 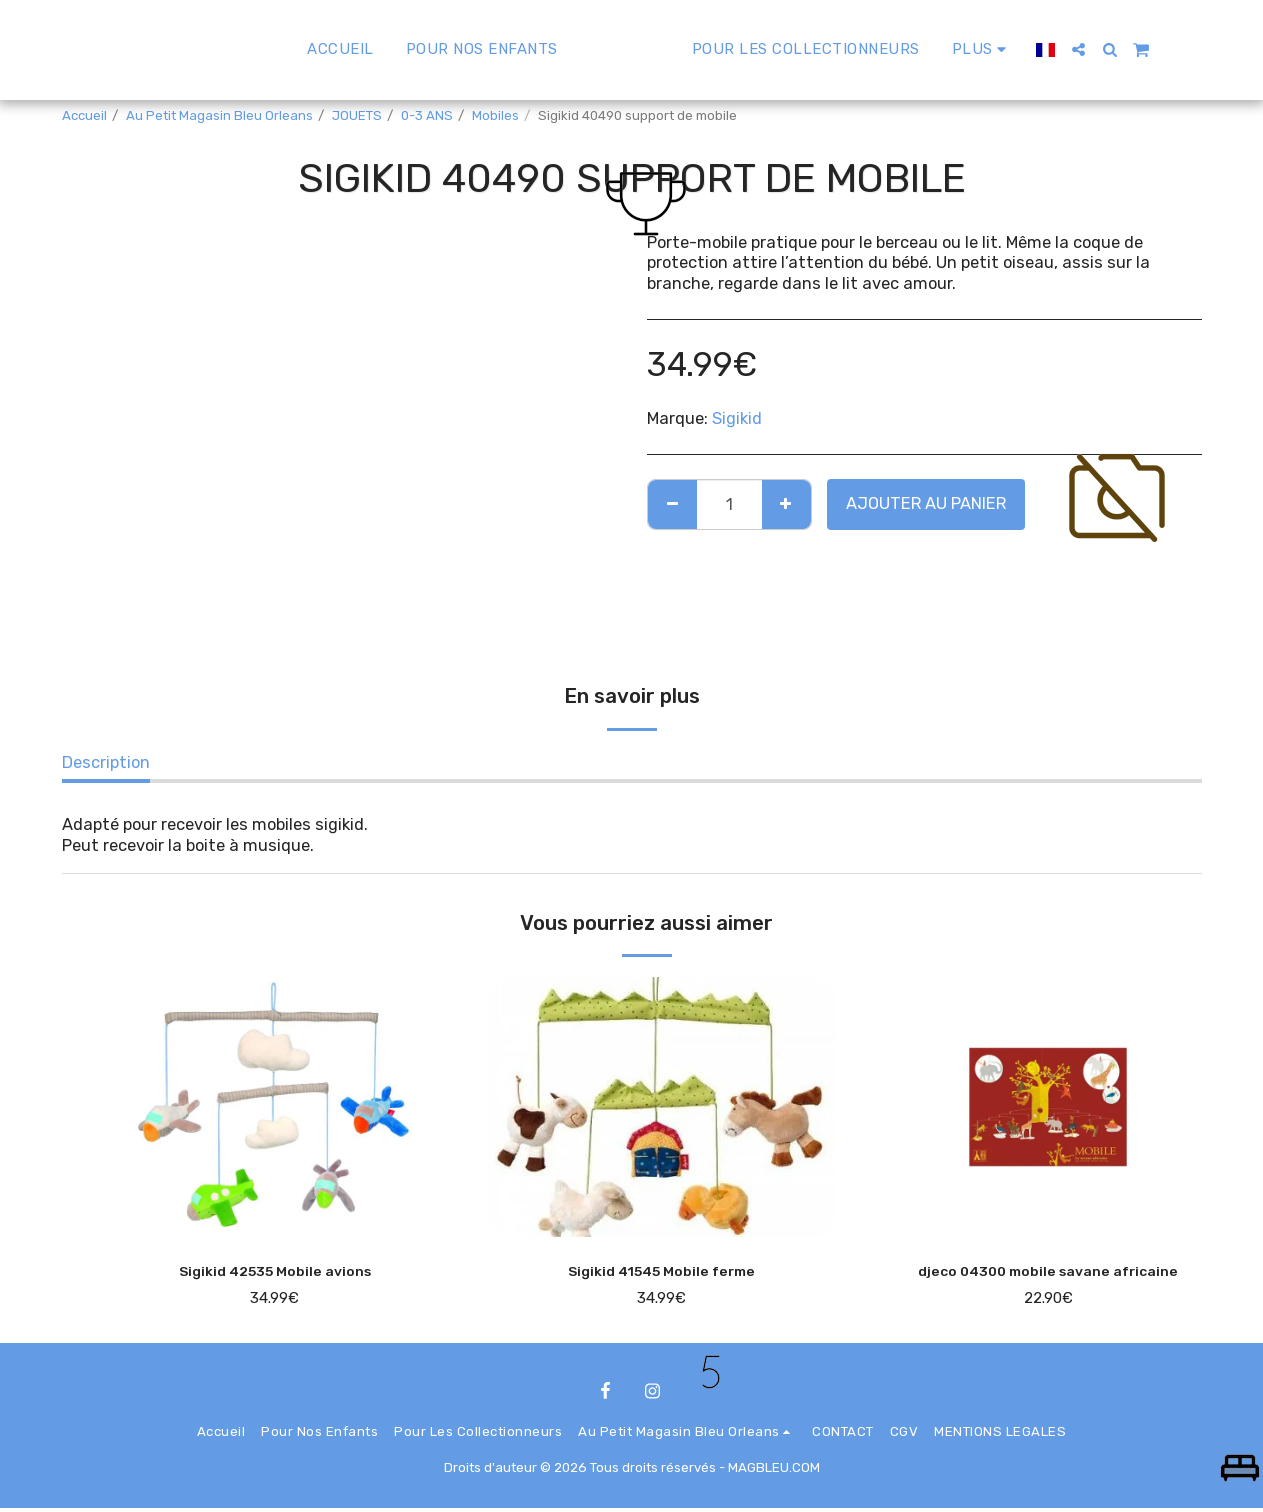 What do you see at coordinates (1117, 498) in the screenshot?
I see `camera access is disabled` at bounding box center [1117, 498].